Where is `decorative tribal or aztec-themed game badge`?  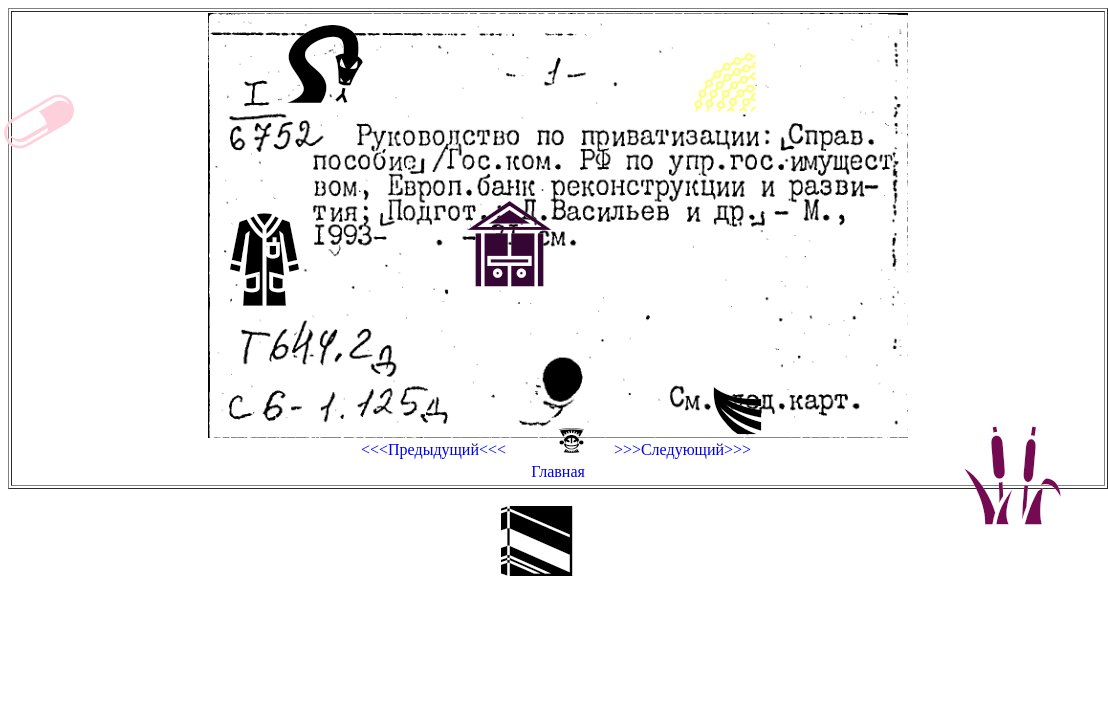
decorative tribal or aztec-themed game badge is located at coordinates (571, 440).